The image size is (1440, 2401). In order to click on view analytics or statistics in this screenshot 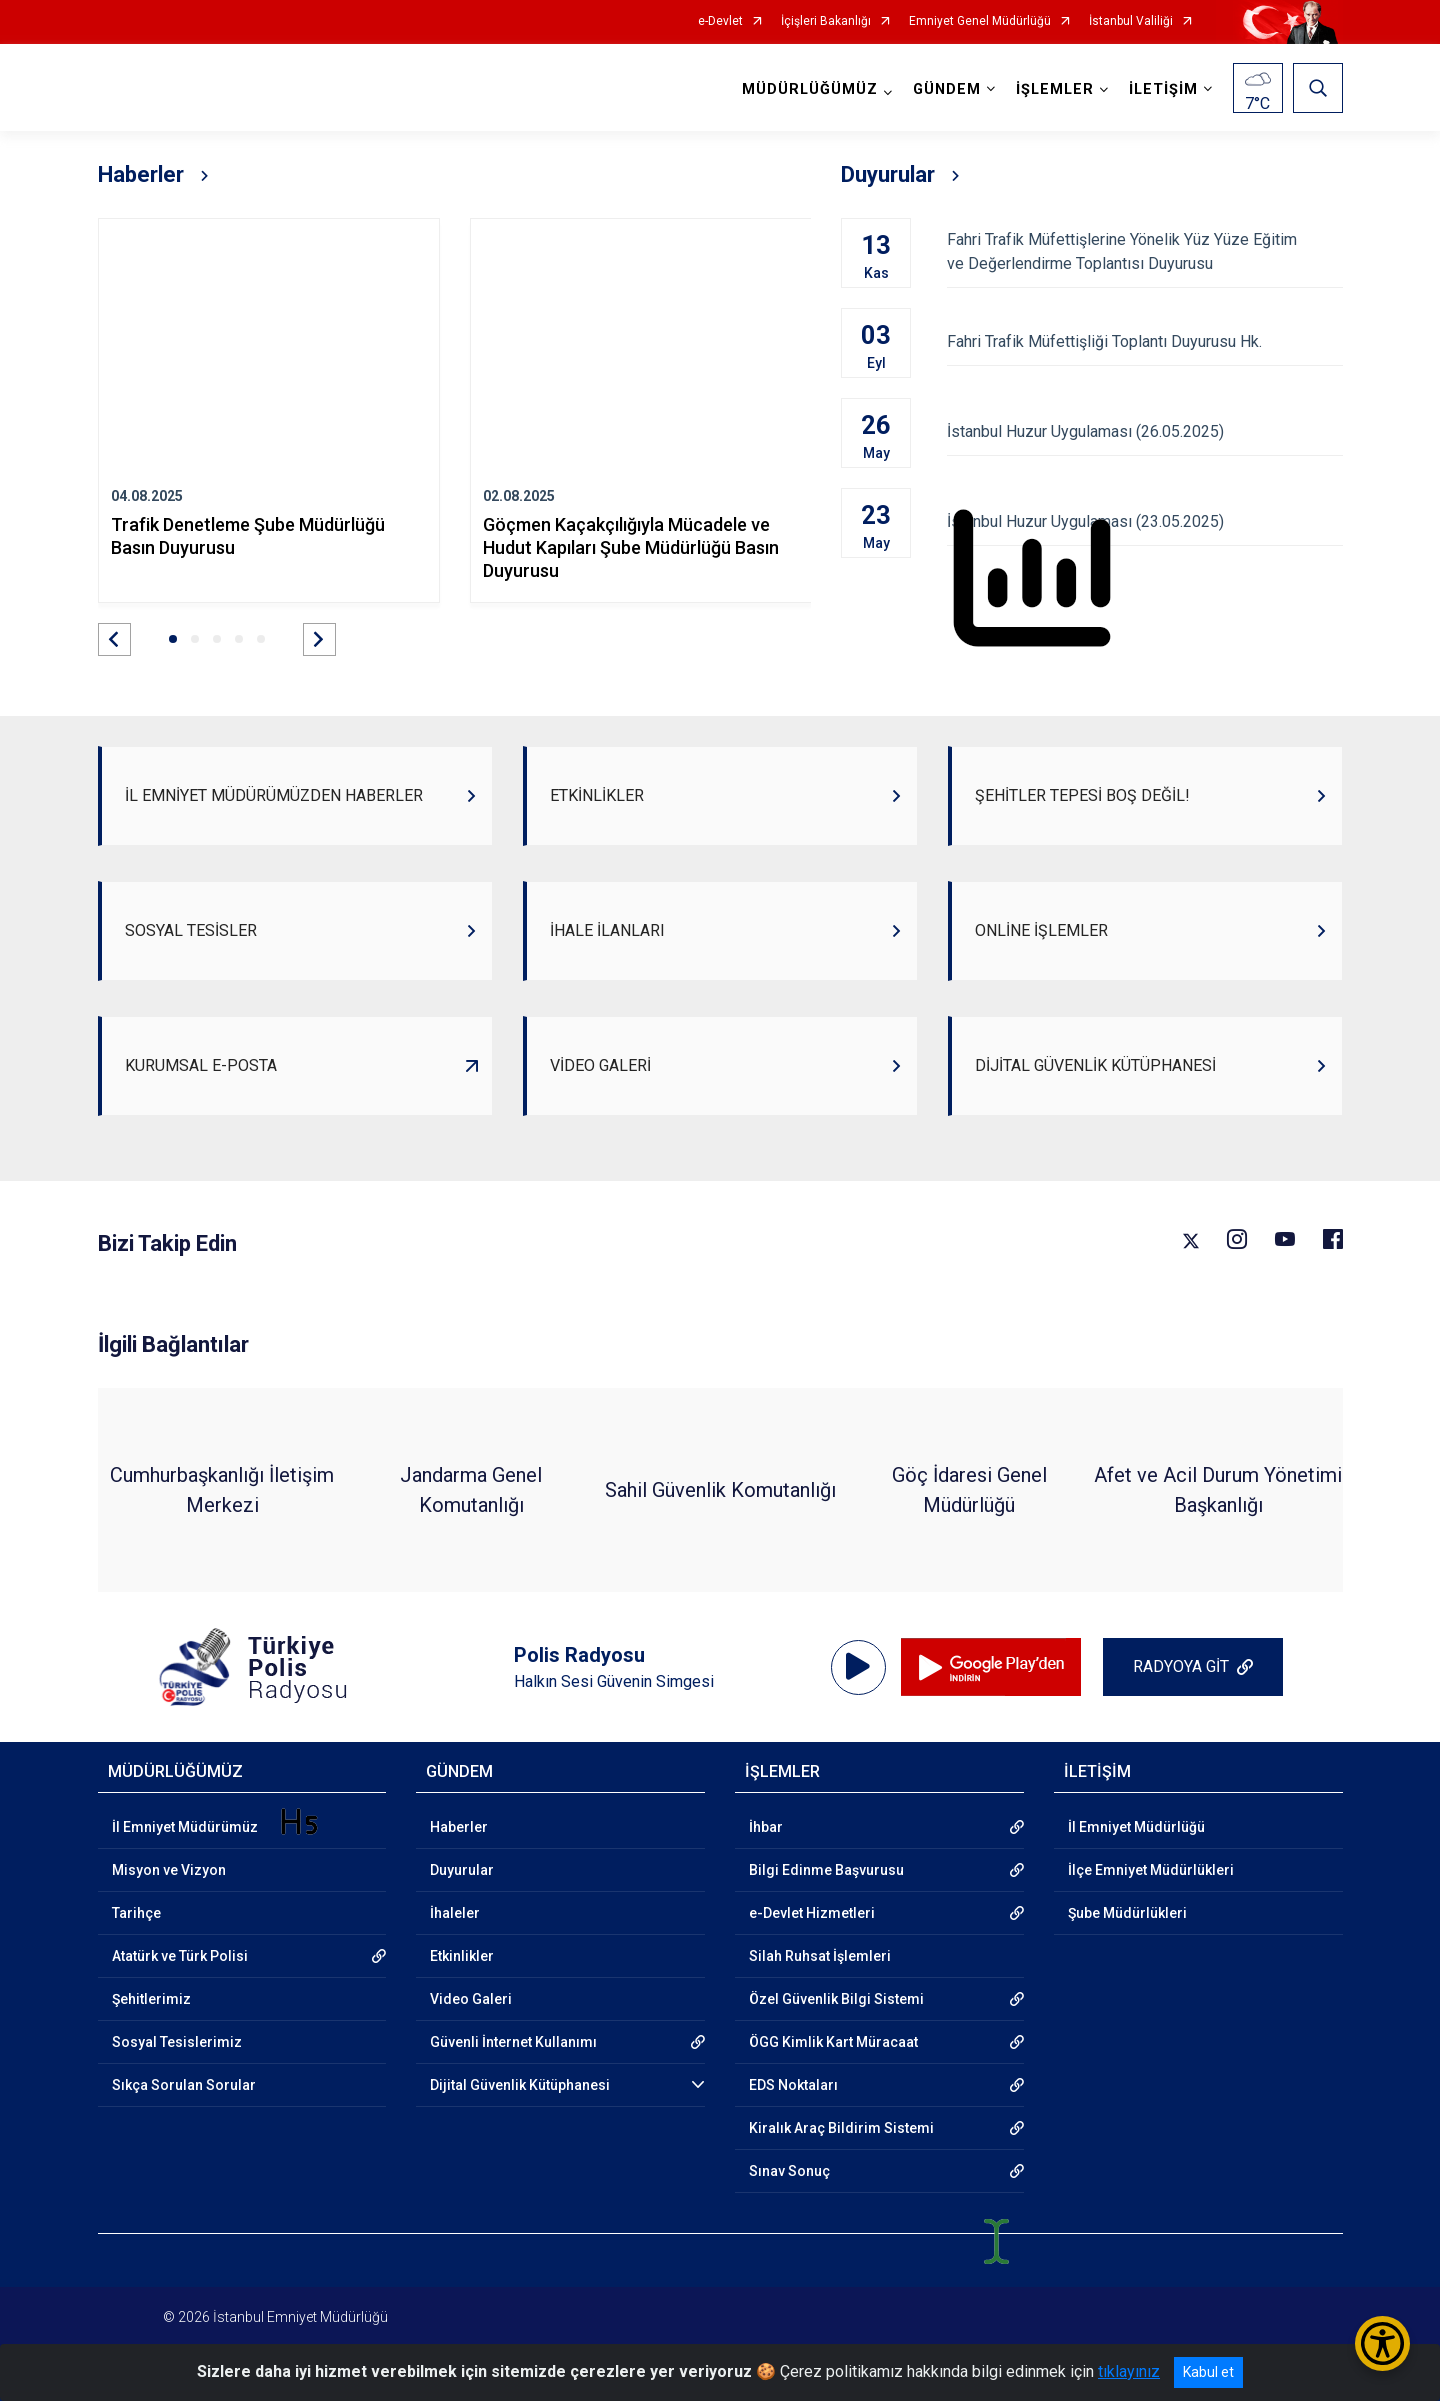, I will do `click(1032, 578)`.